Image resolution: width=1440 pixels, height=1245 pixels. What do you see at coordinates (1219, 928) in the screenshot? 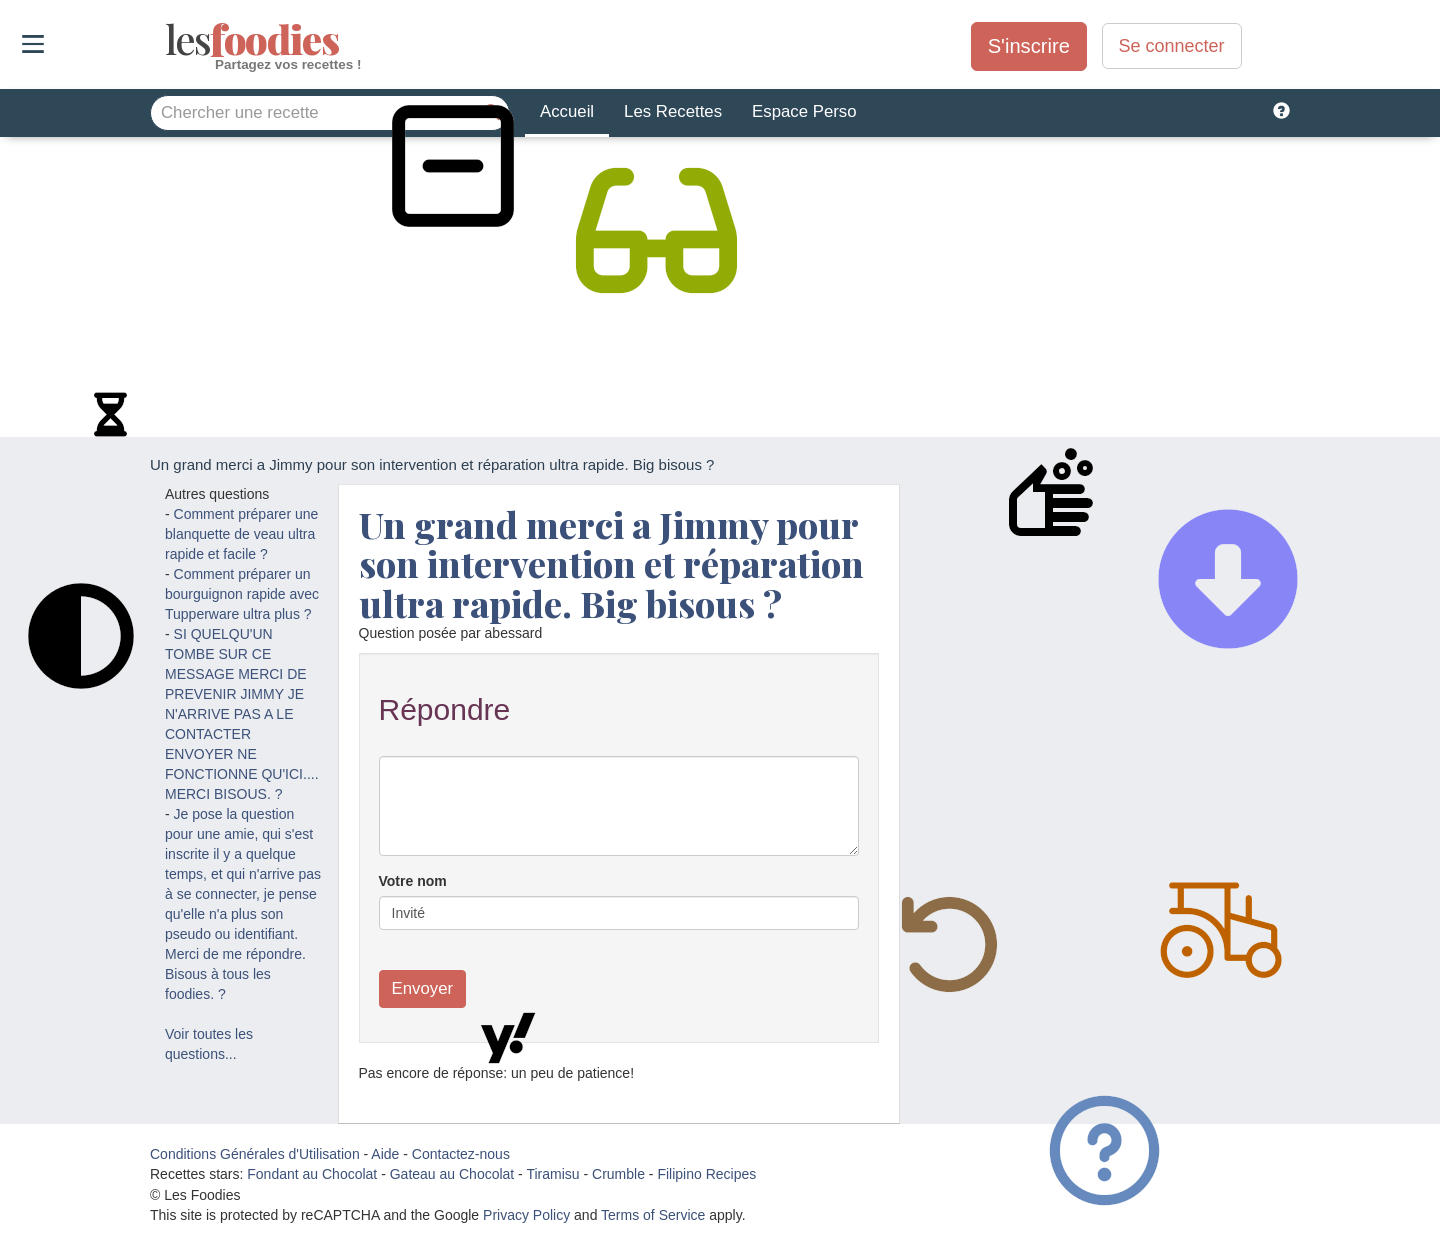
I see `access farming or agricultural features` at bounding box center [1219, 928].